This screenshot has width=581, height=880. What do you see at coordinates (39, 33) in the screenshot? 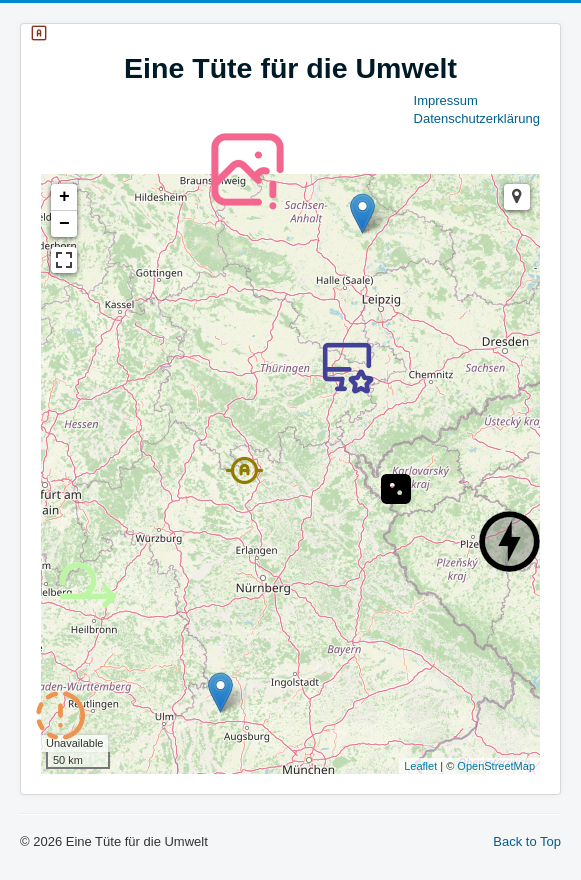
I see `select text formatting option A` at bounding box center [39, 33].